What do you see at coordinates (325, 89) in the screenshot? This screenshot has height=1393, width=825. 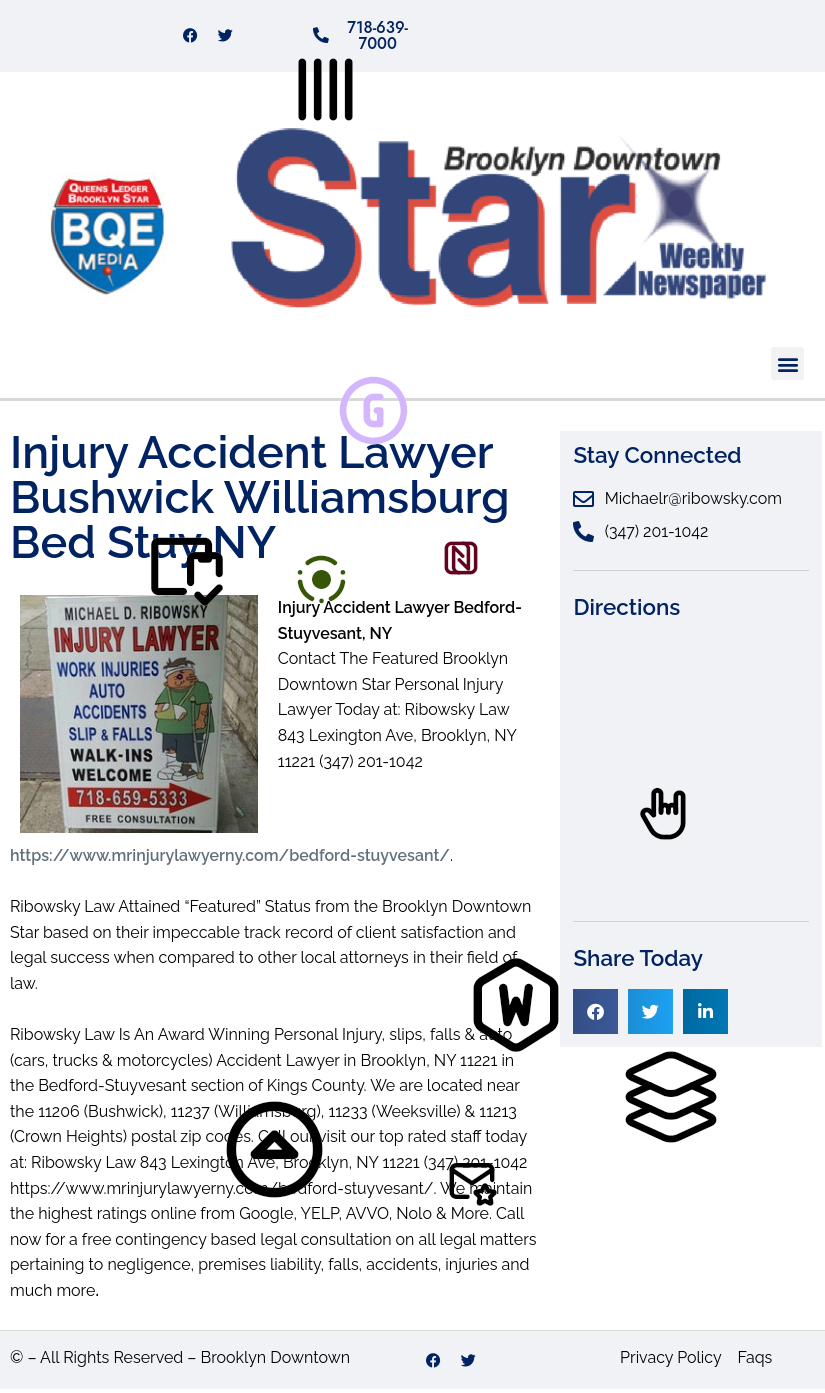 I see `indicates a count or tally of four items` at bounding box center [325, 89].